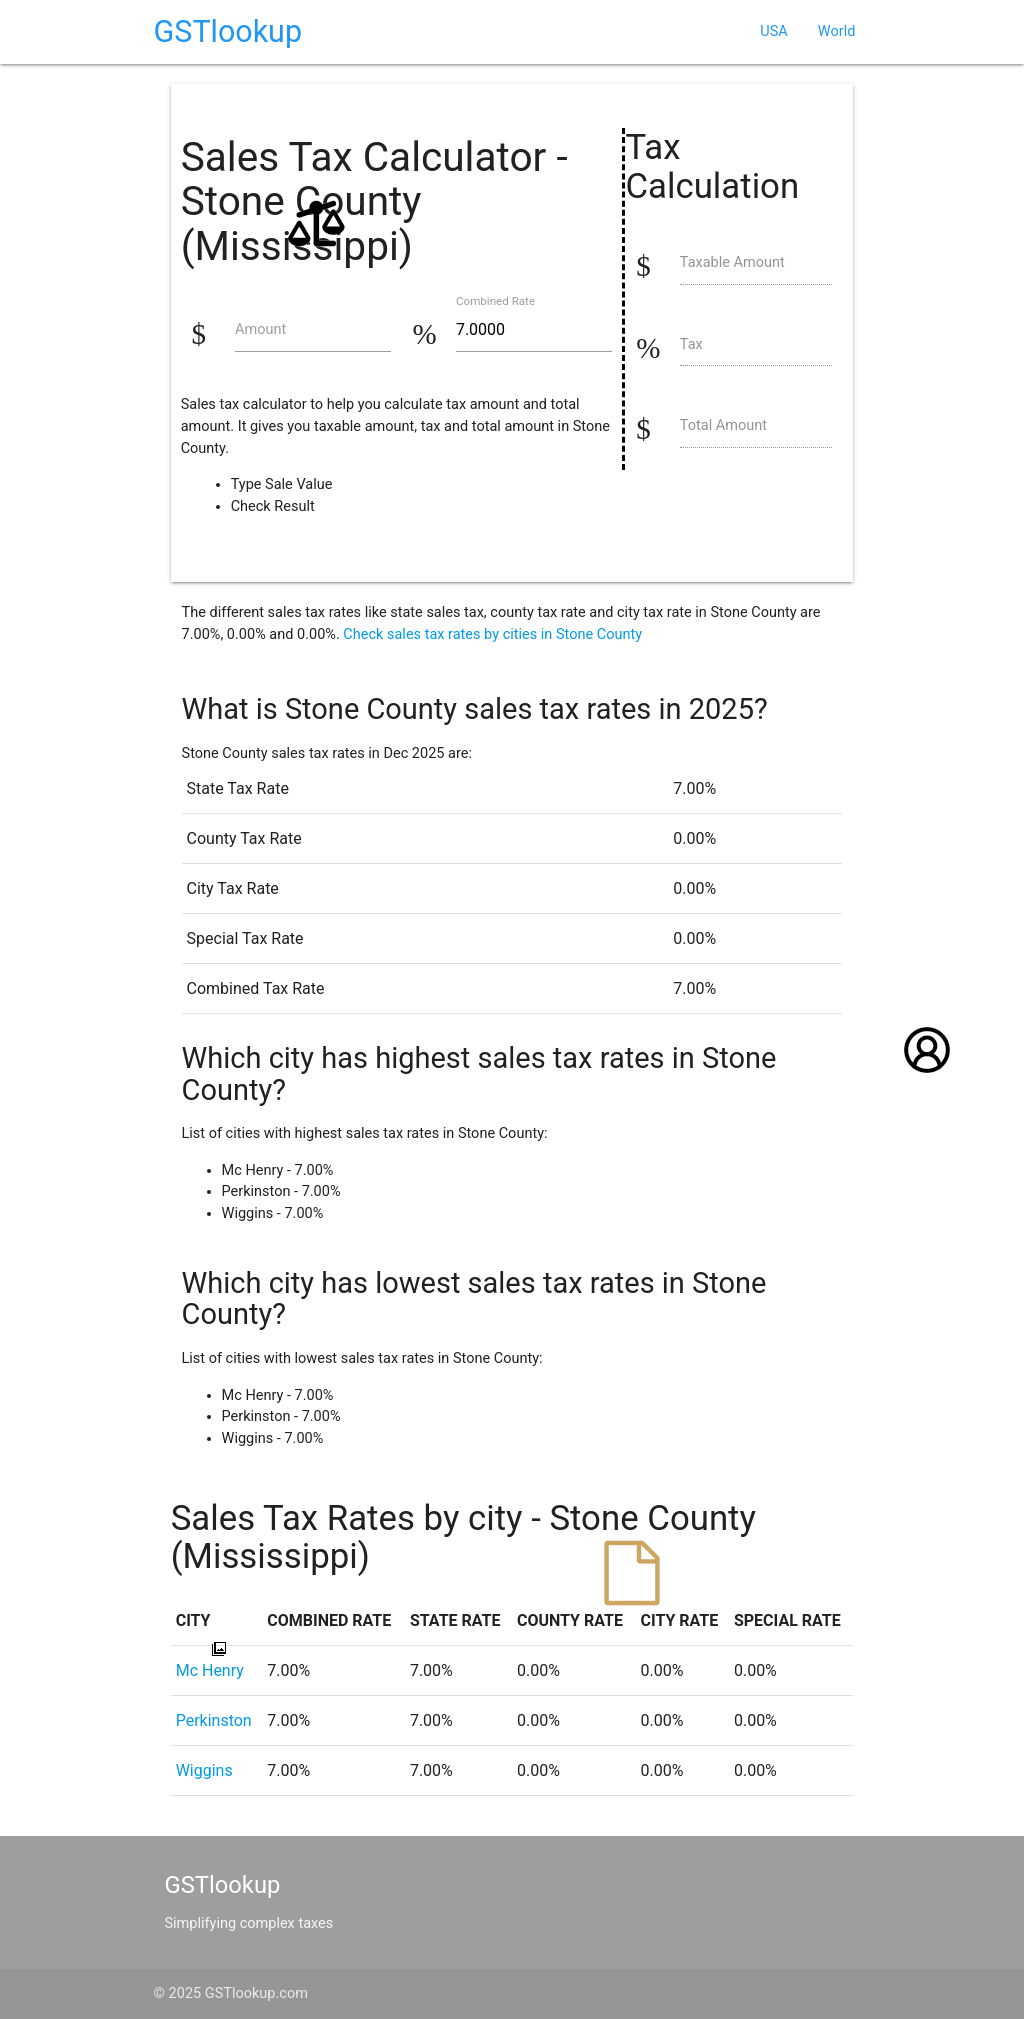 This screenshot has height=2019, width=1024. What do you see at coordinates (316, 223) in the screenshot?
I see `indicates an imbalanced or unequal comparison` at bounding box center [316, 223].